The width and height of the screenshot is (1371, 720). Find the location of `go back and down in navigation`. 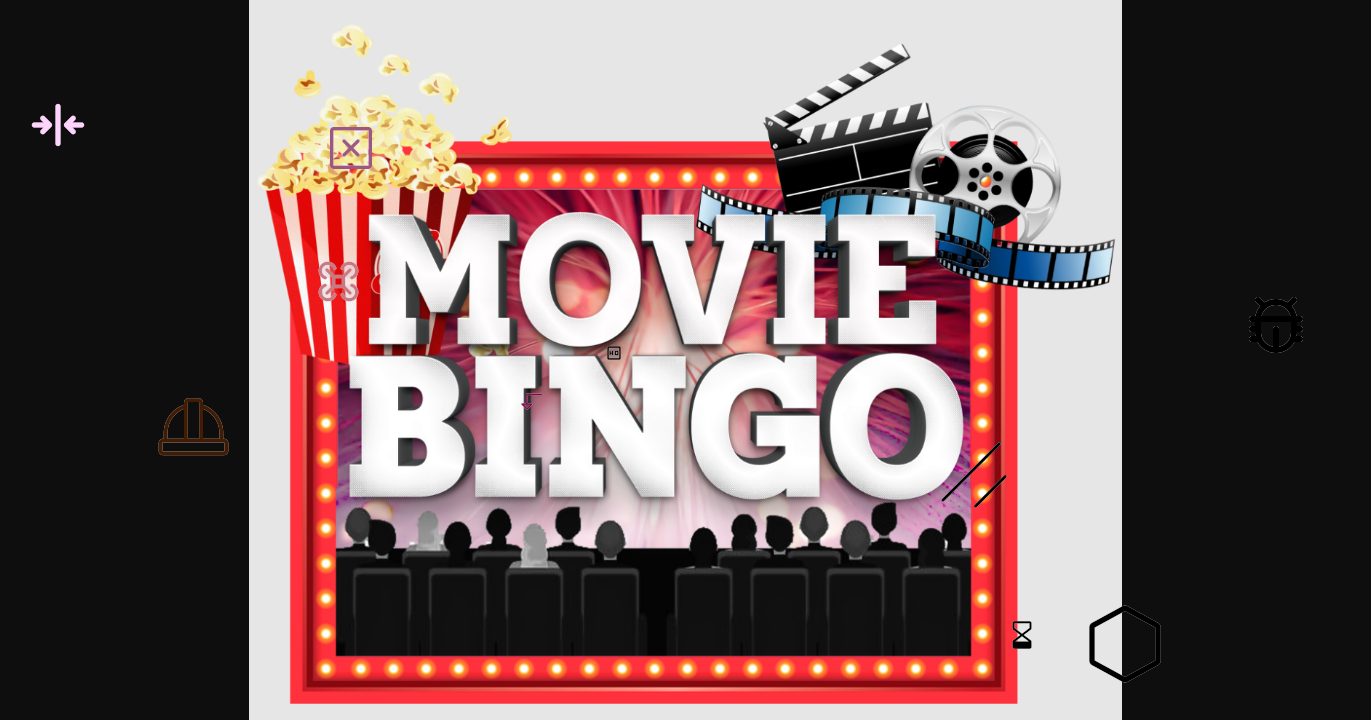

go back and down in navigation is located at coordinates (531, 400).